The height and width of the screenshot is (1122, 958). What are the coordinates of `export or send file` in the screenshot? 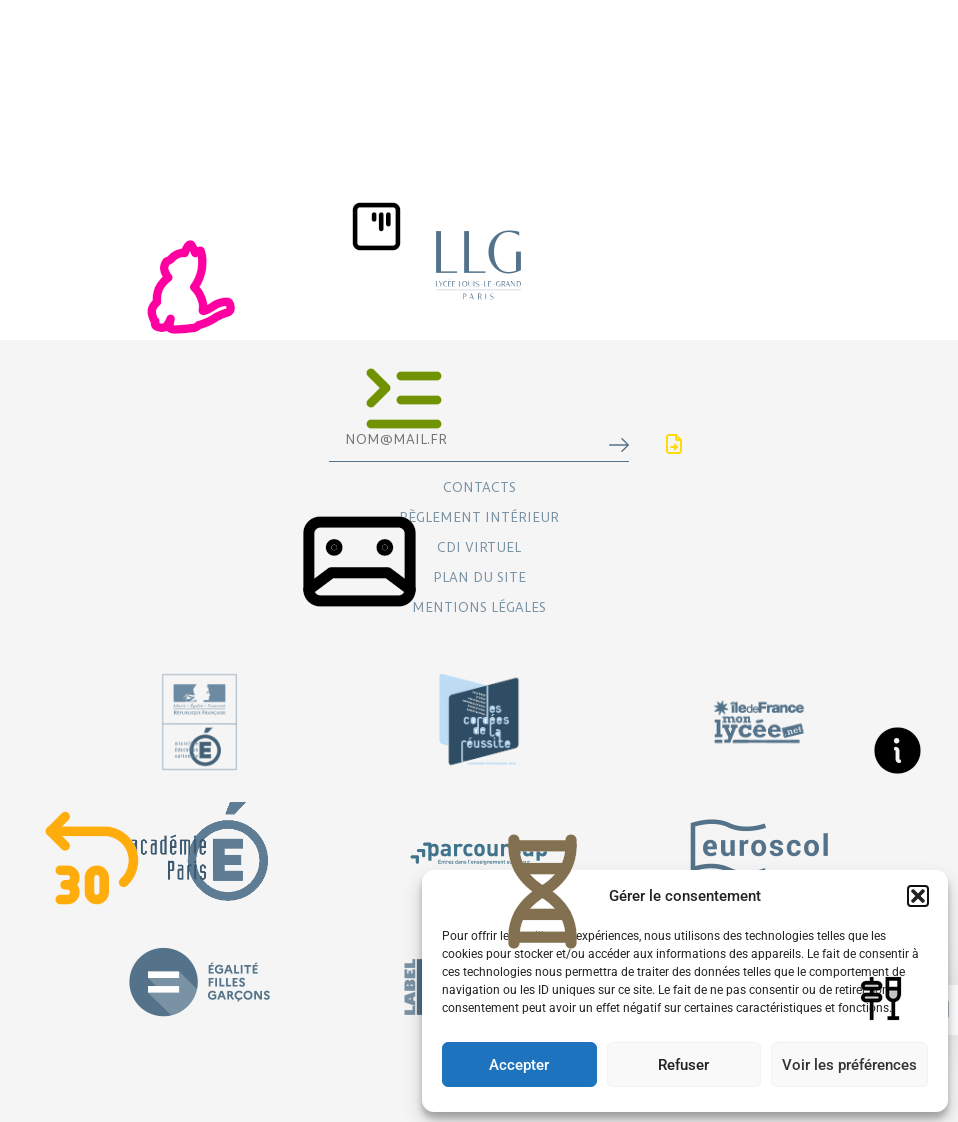 It's located at (674, 444).